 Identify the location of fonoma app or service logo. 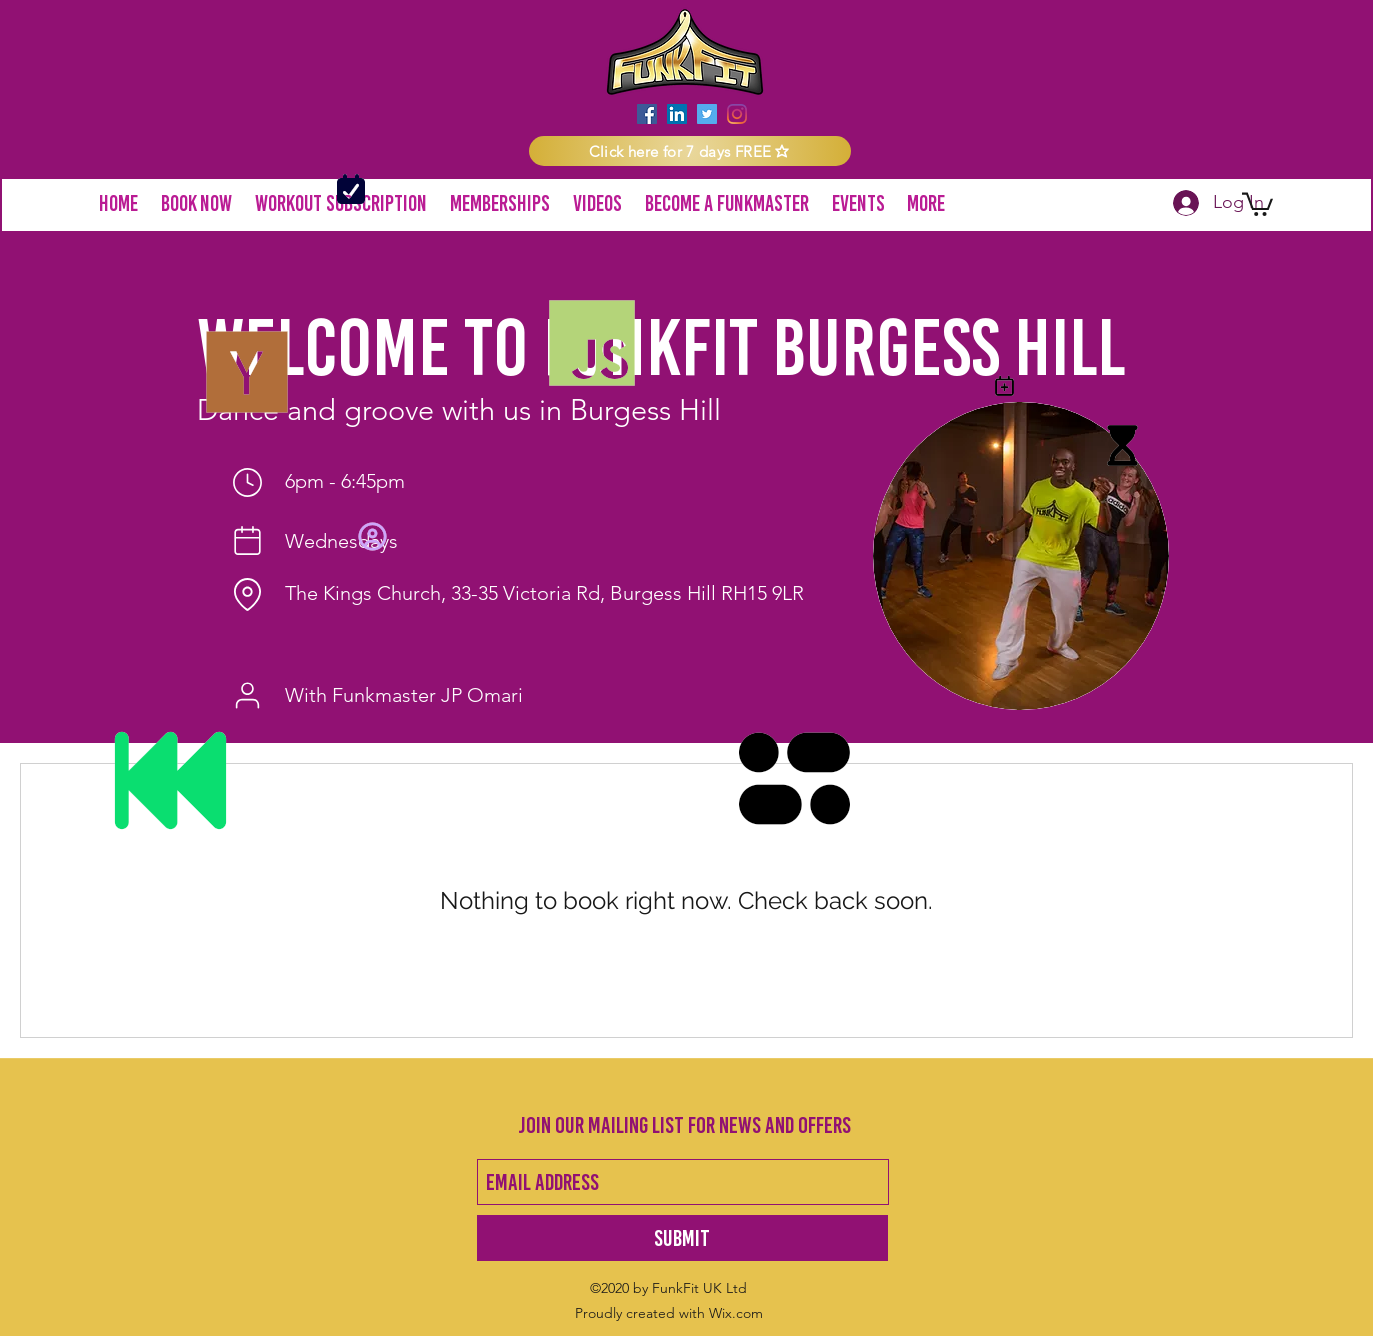
(794, 778).